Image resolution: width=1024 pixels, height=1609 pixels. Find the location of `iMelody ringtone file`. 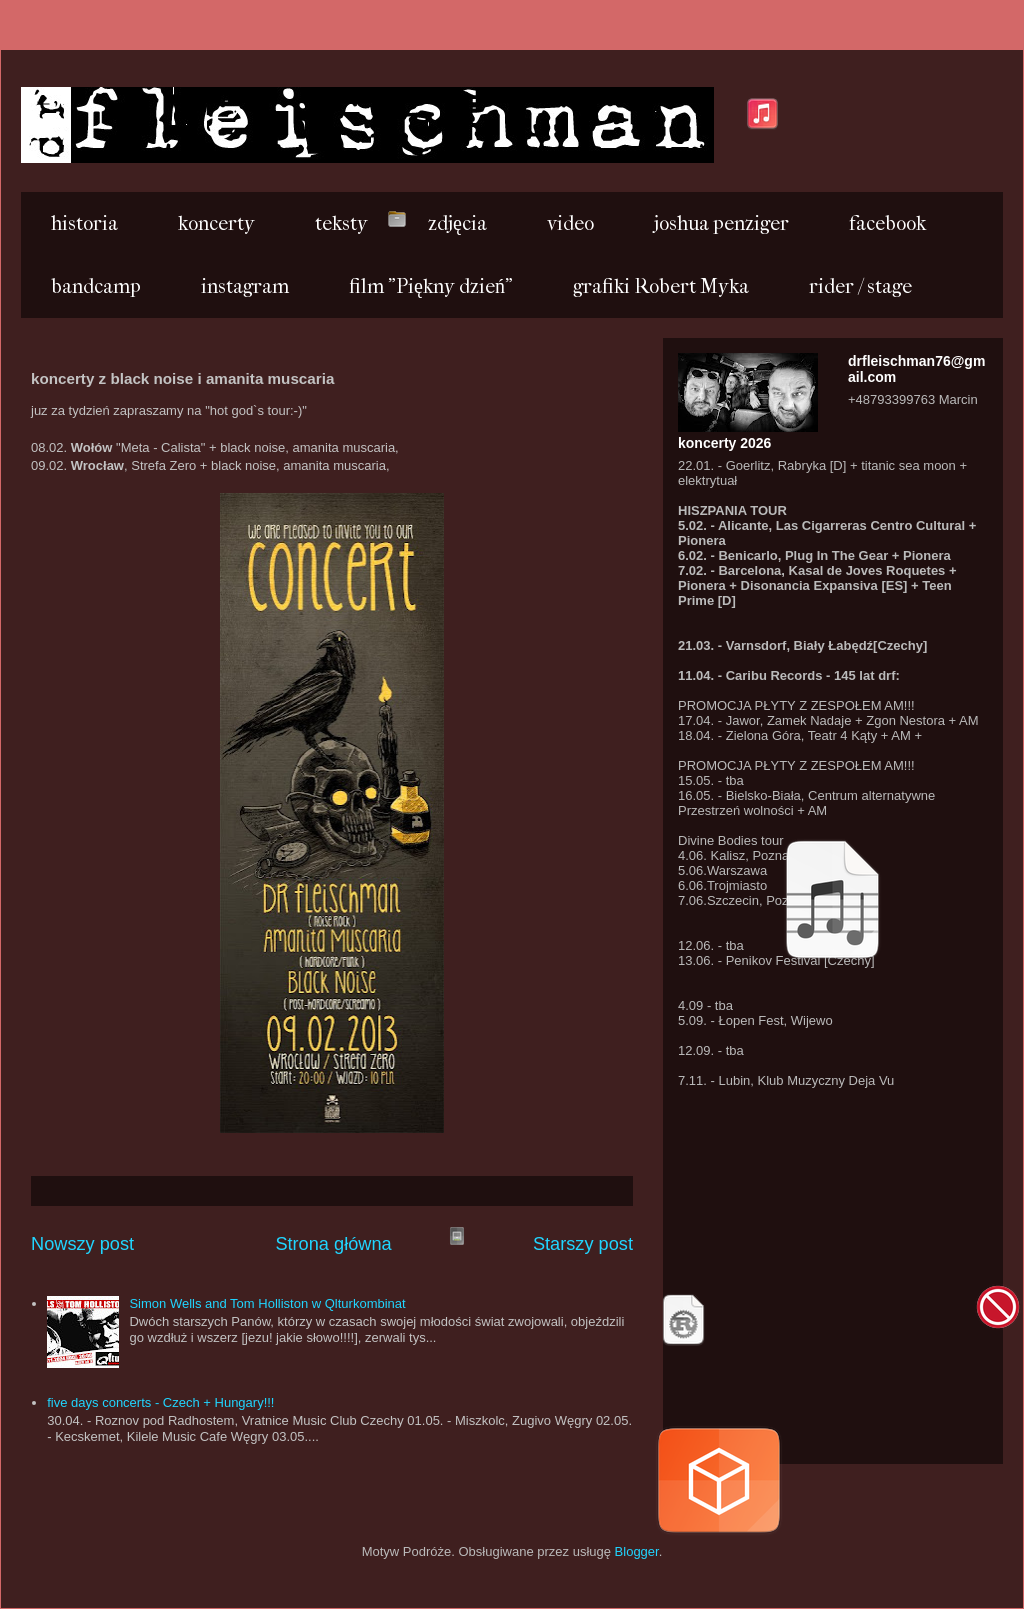

iMelody ringtone file is located at coordinates (832, 899).